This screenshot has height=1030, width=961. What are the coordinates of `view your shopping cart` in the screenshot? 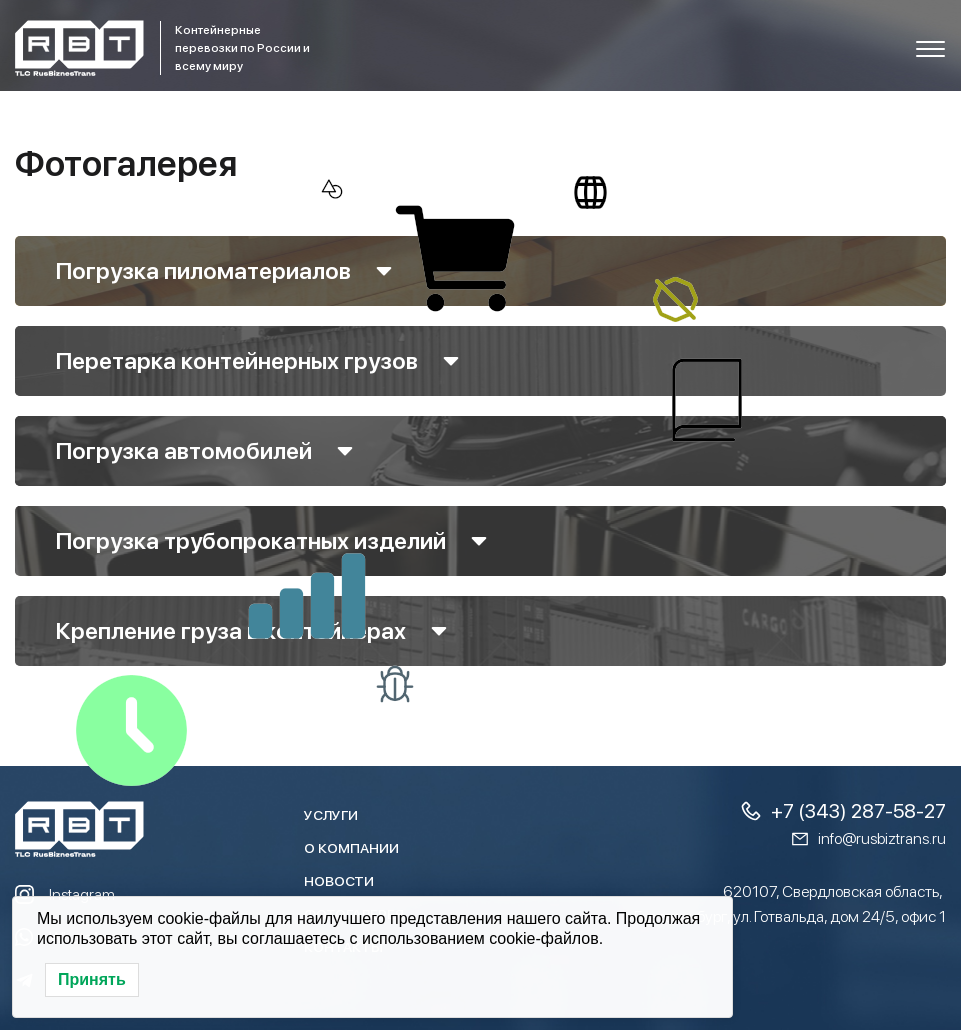 It's located at (457, 258).